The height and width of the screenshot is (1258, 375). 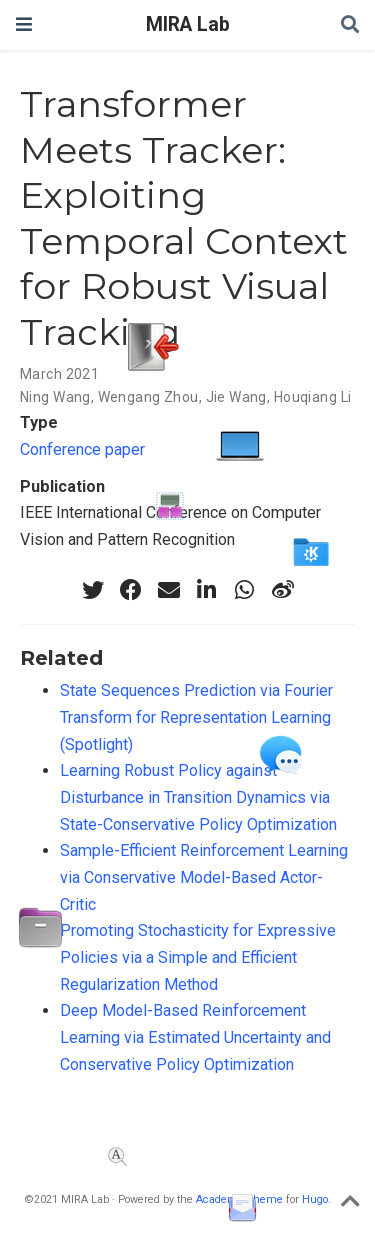 I want to click on mark email as read, so click(x=242, y=1208).